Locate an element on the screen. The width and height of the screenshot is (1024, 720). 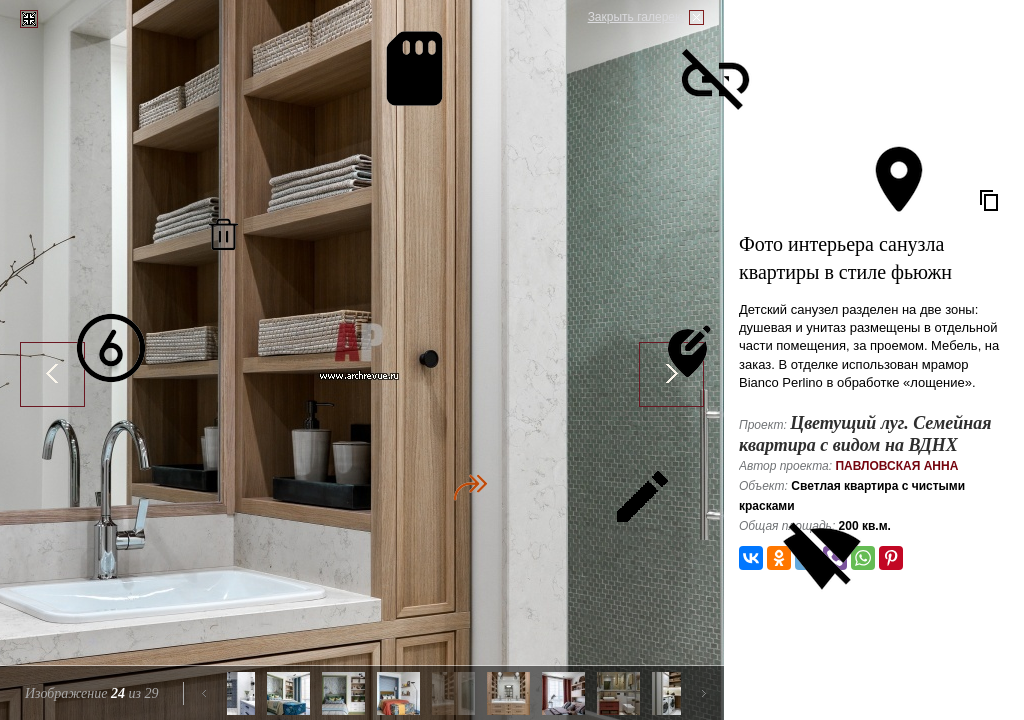
indicates wifi is disabled or unavailable is located at coordinates (822, 558).